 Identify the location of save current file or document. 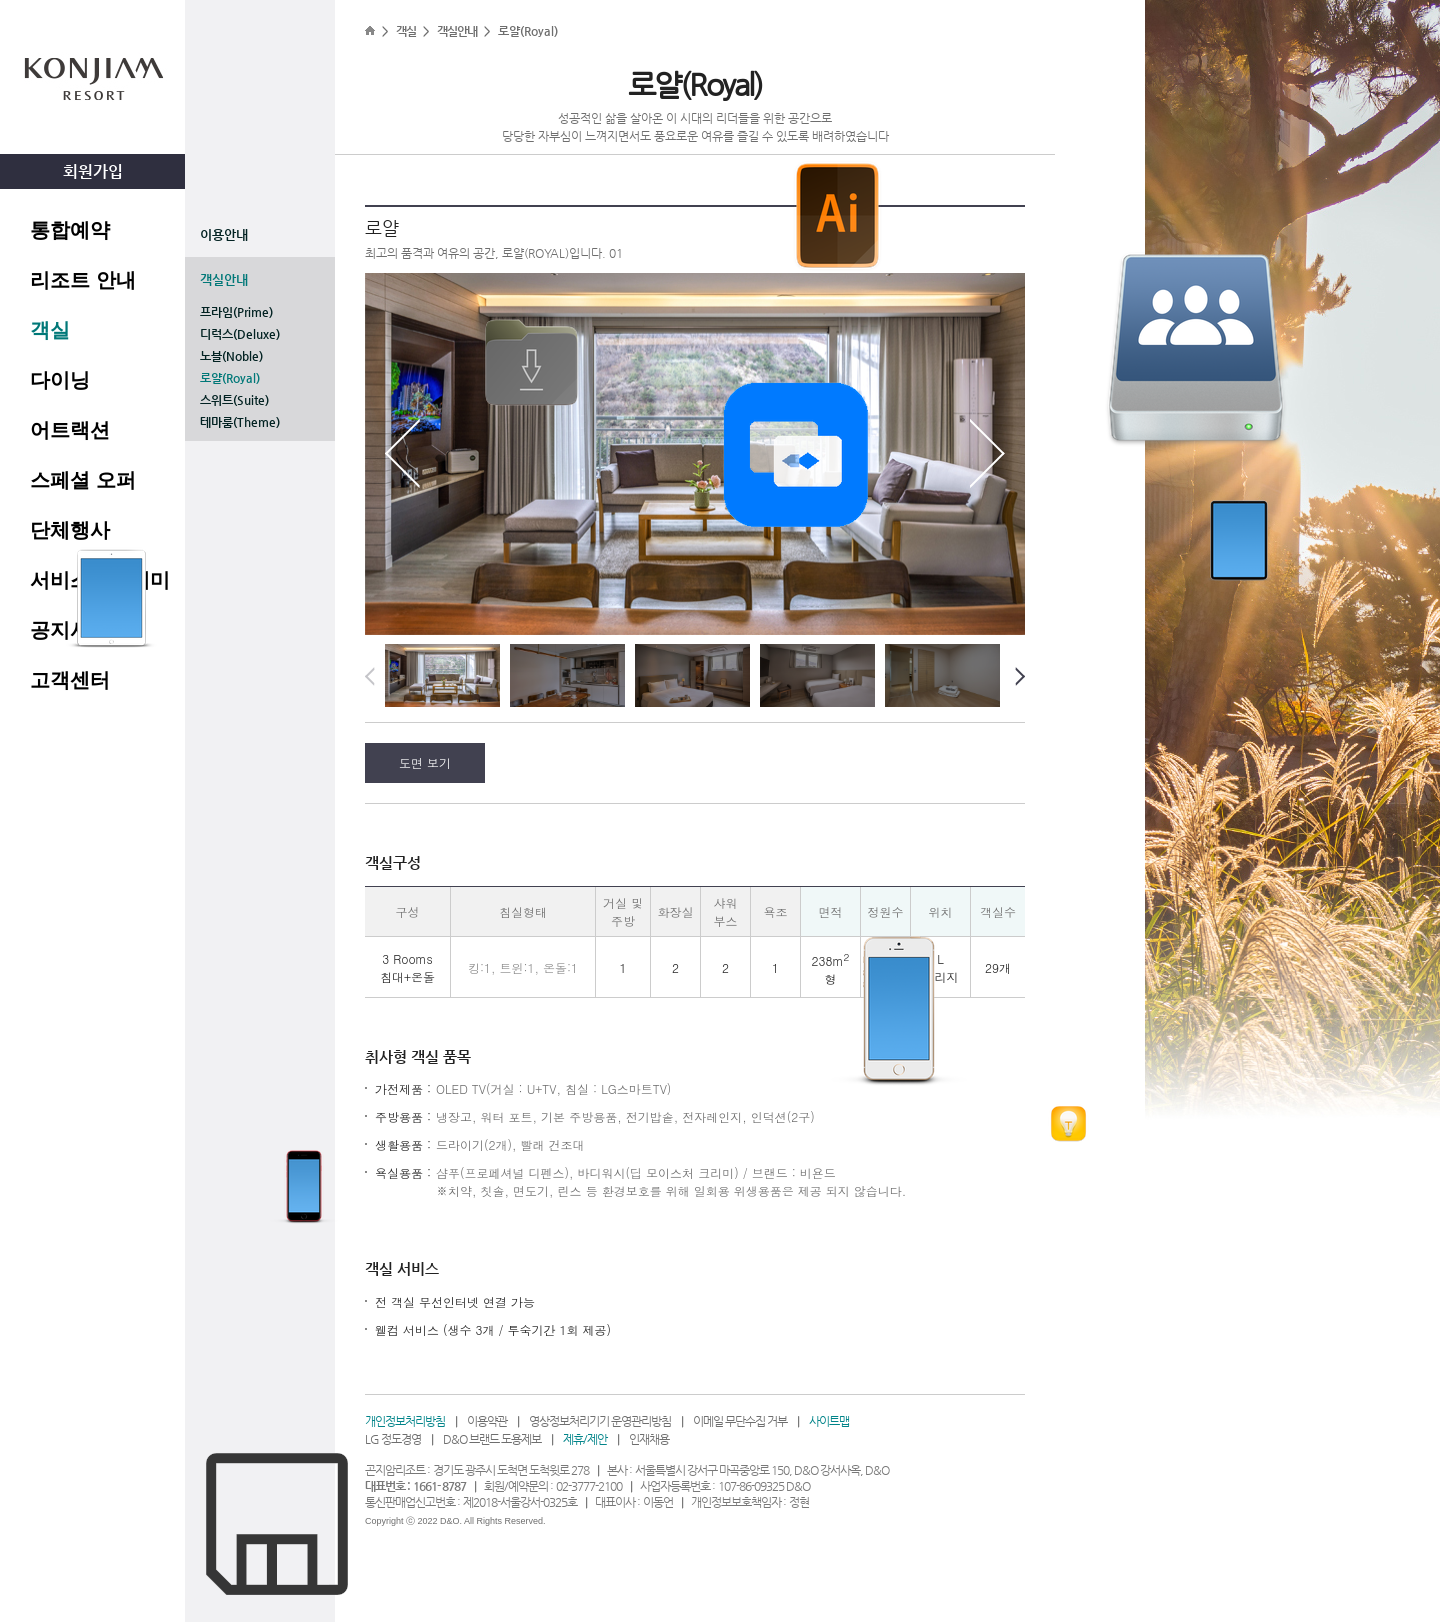
(277, 1524).